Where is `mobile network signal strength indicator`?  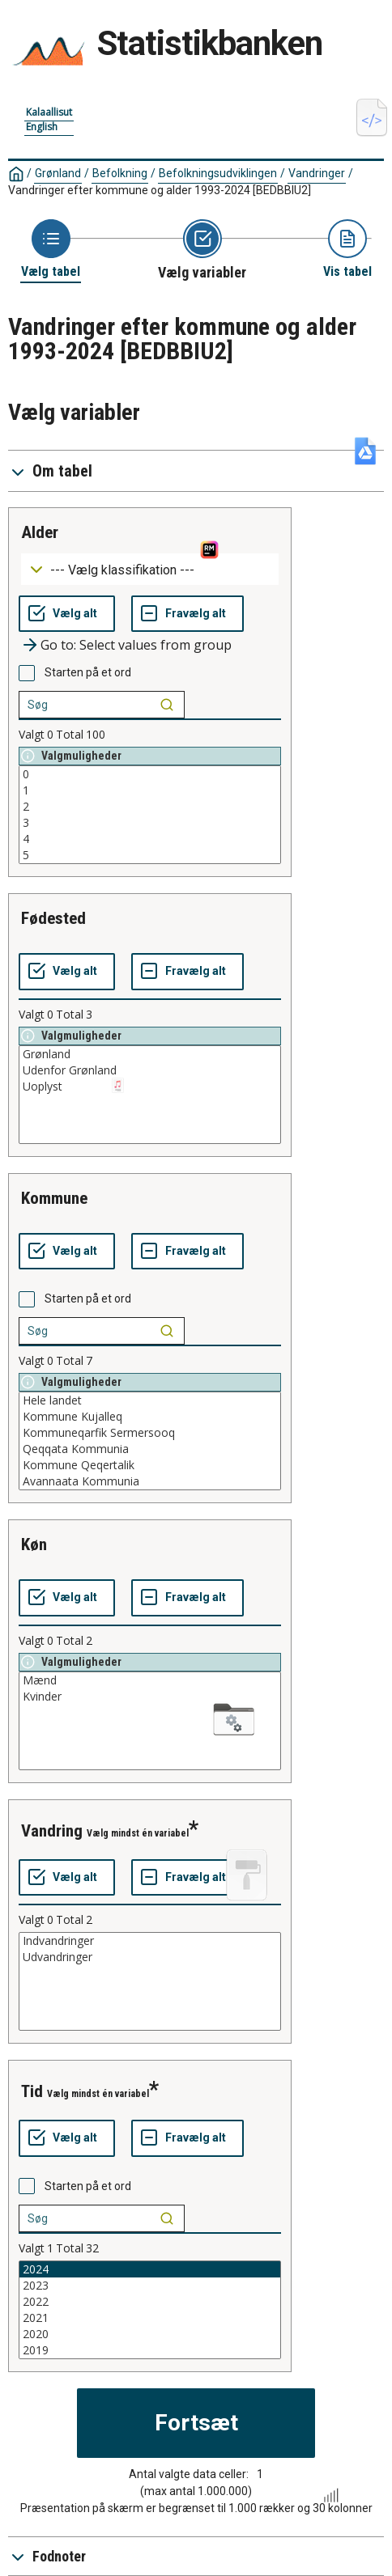
mobile network signal strength indicator is located at coordinates (331, 2494).